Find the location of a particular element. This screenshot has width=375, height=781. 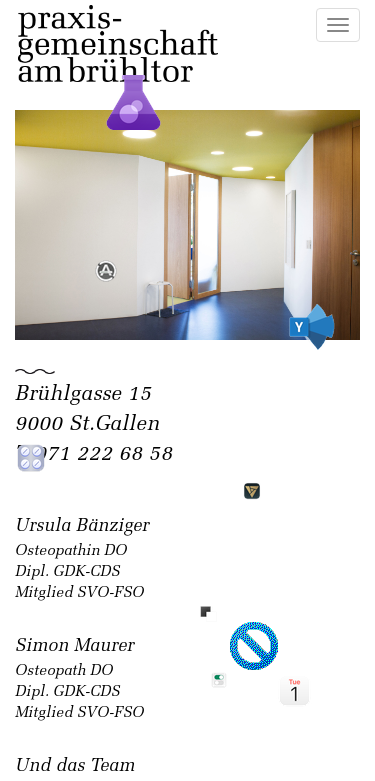

open test plans application is located at coordinates (133, 102).